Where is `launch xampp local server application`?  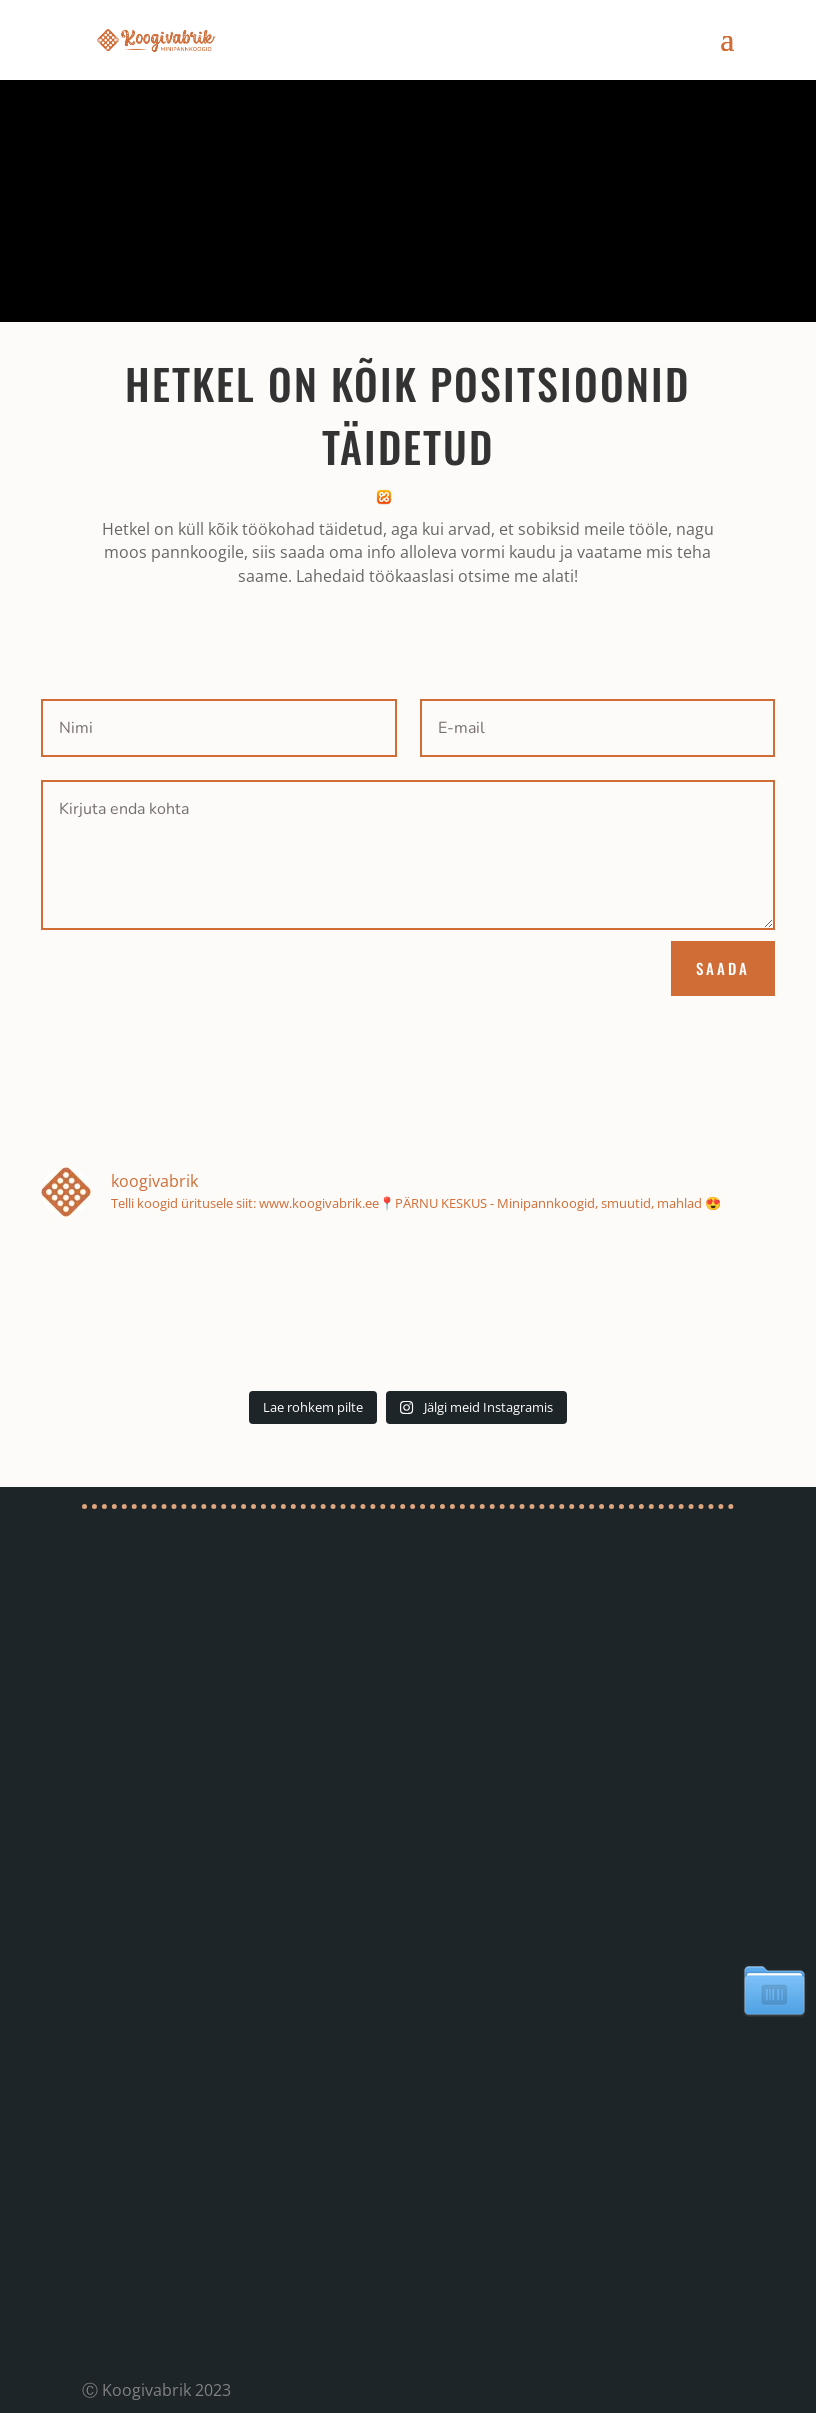
launch xampp local server application is located at coordinates (384, 497).